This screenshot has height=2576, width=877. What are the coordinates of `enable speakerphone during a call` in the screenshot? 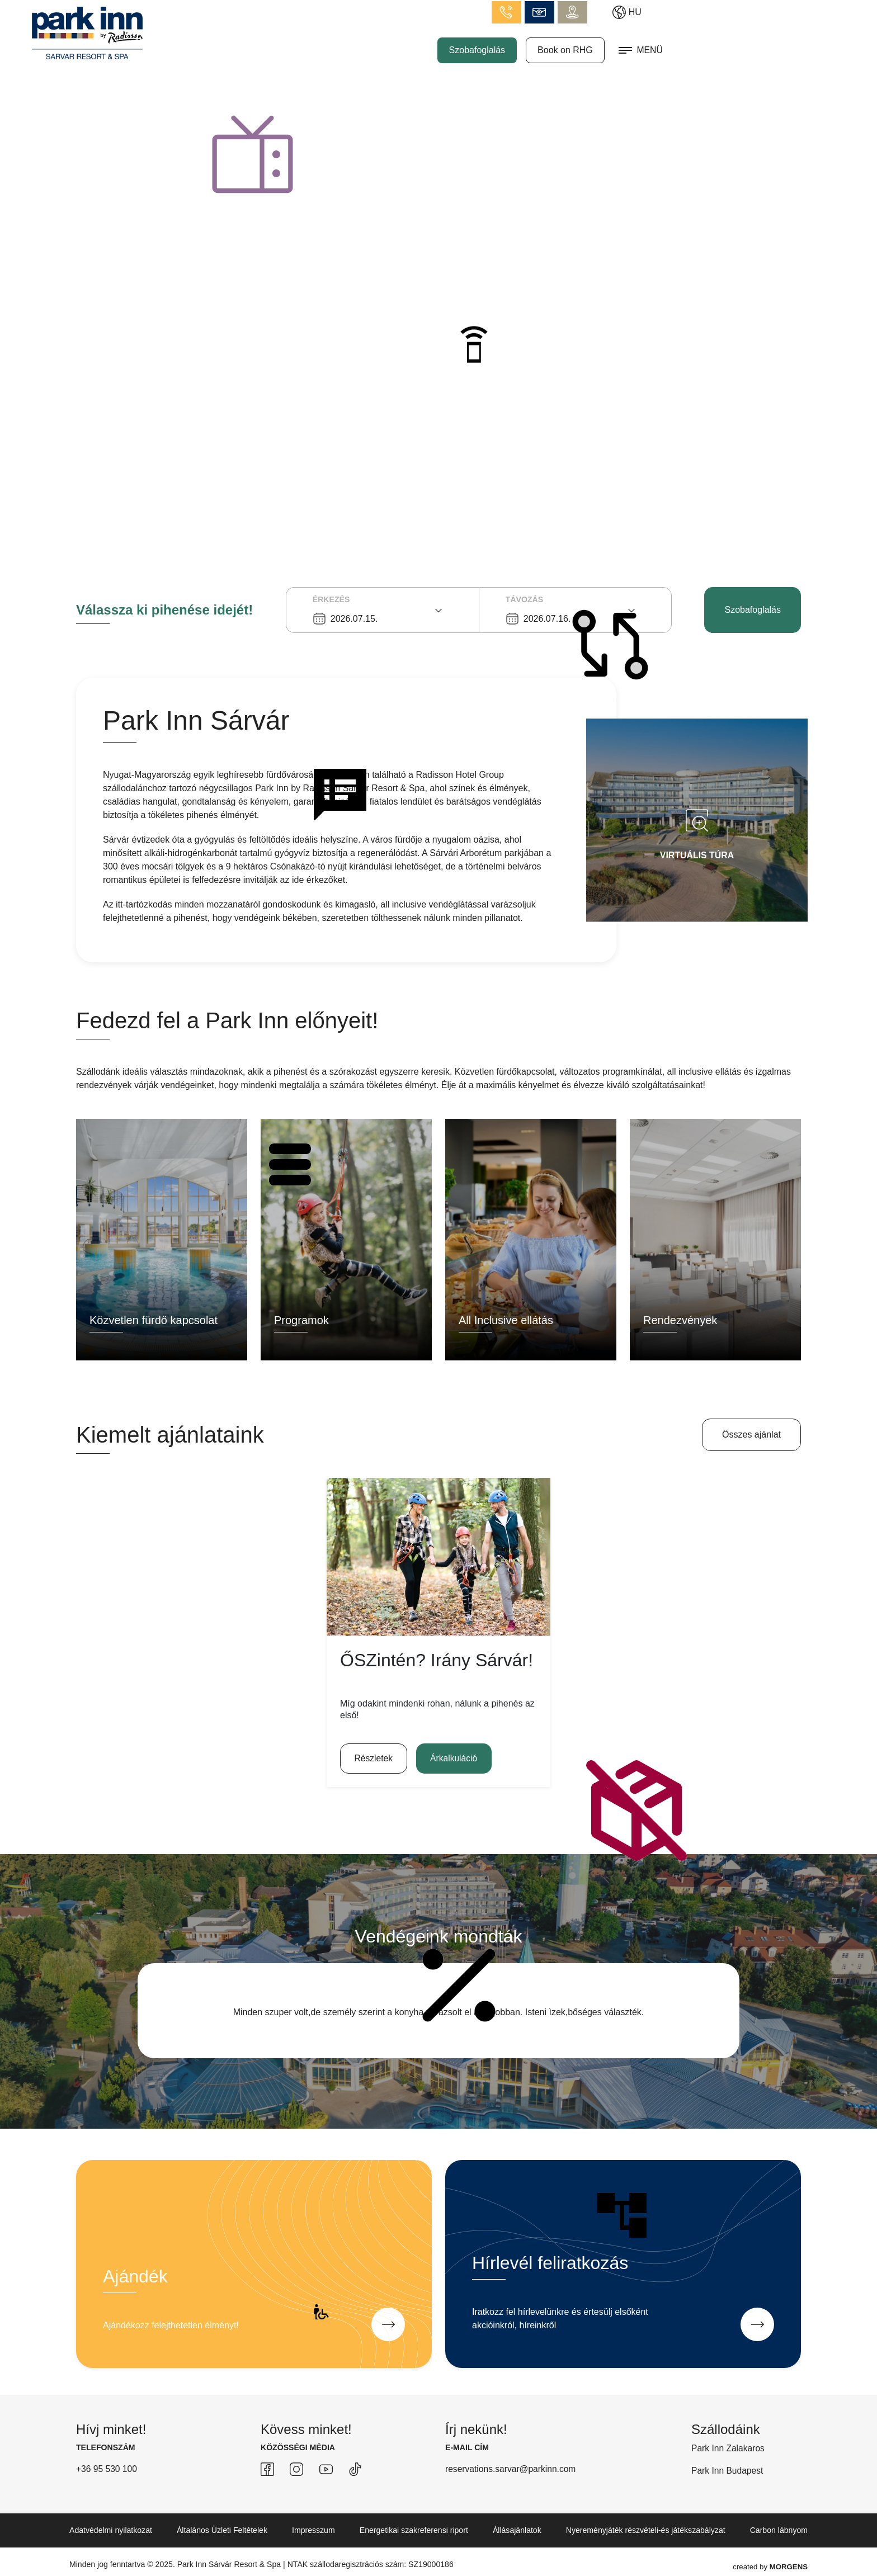 It's located at (474, 345).